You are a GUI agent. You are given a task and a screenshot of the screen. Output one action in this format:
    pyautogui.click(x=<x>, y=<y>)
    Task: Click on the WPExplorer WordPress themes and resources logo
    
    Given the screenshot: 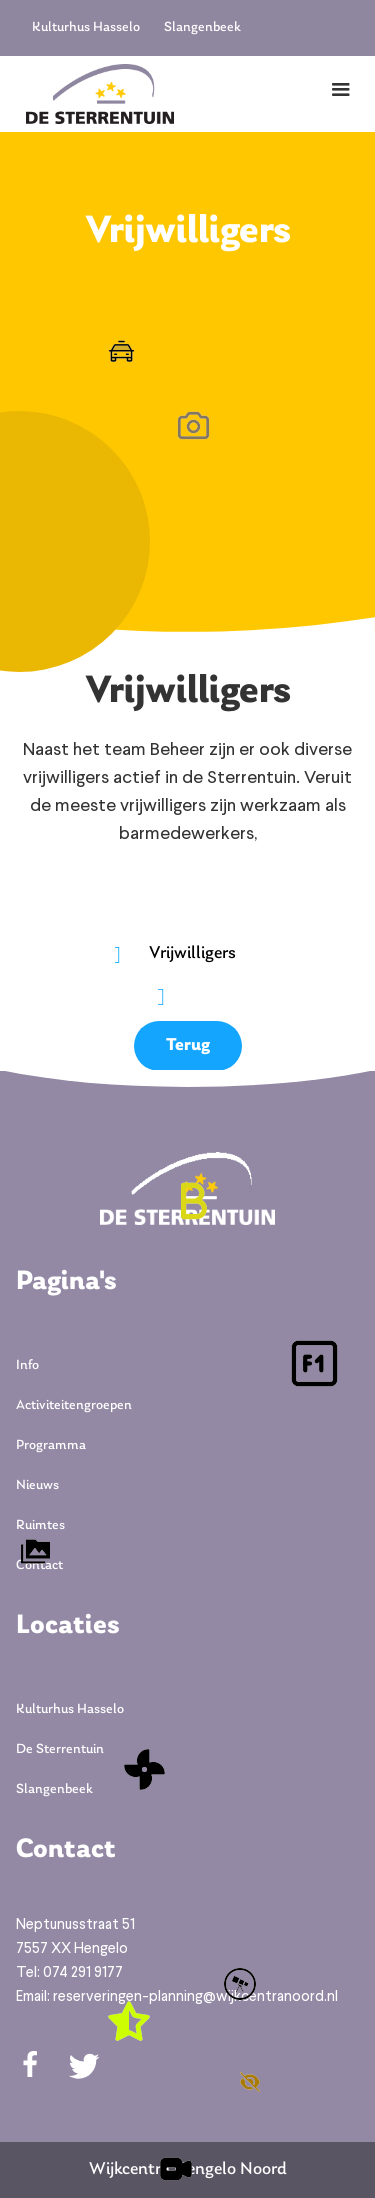 What is the action you would take?
    pyautogui.click(x=240, y=1984)
    